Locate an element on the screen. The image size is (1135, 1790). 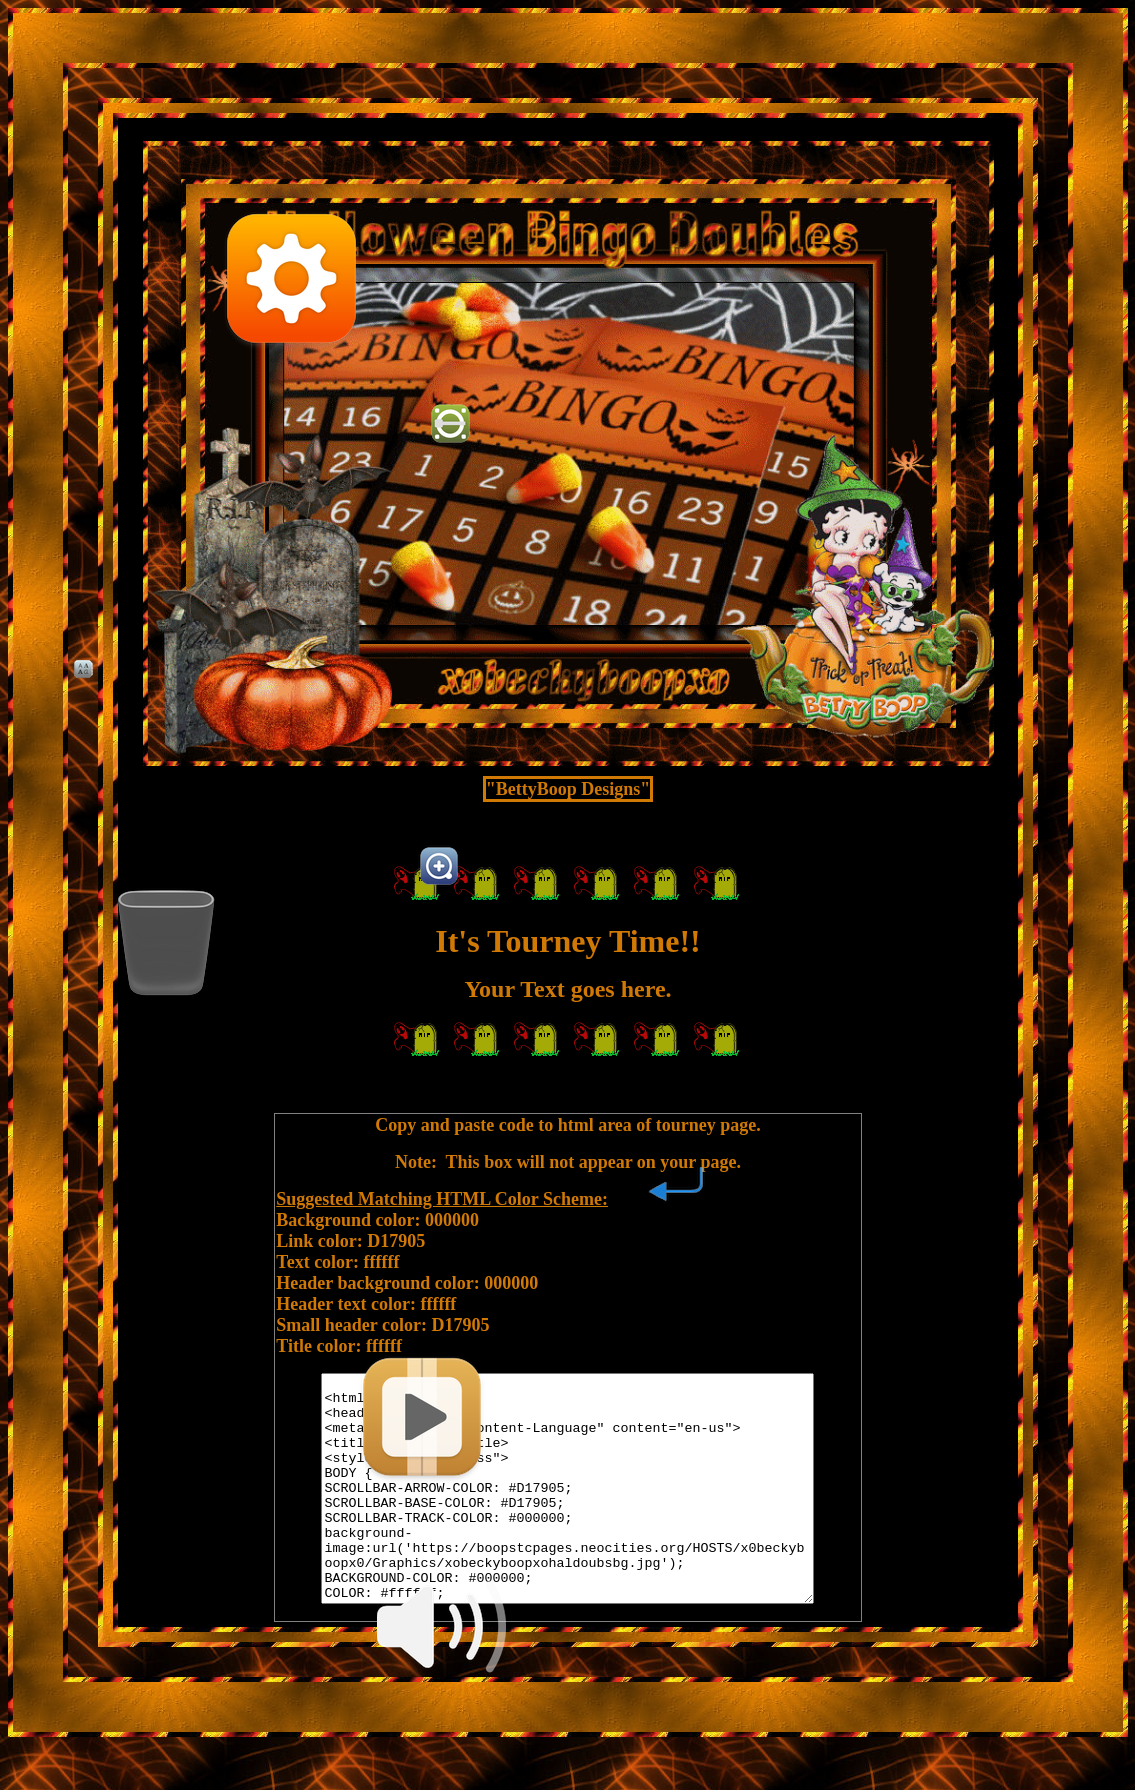
system codec or media component file is located at coordinates (422, 1419).